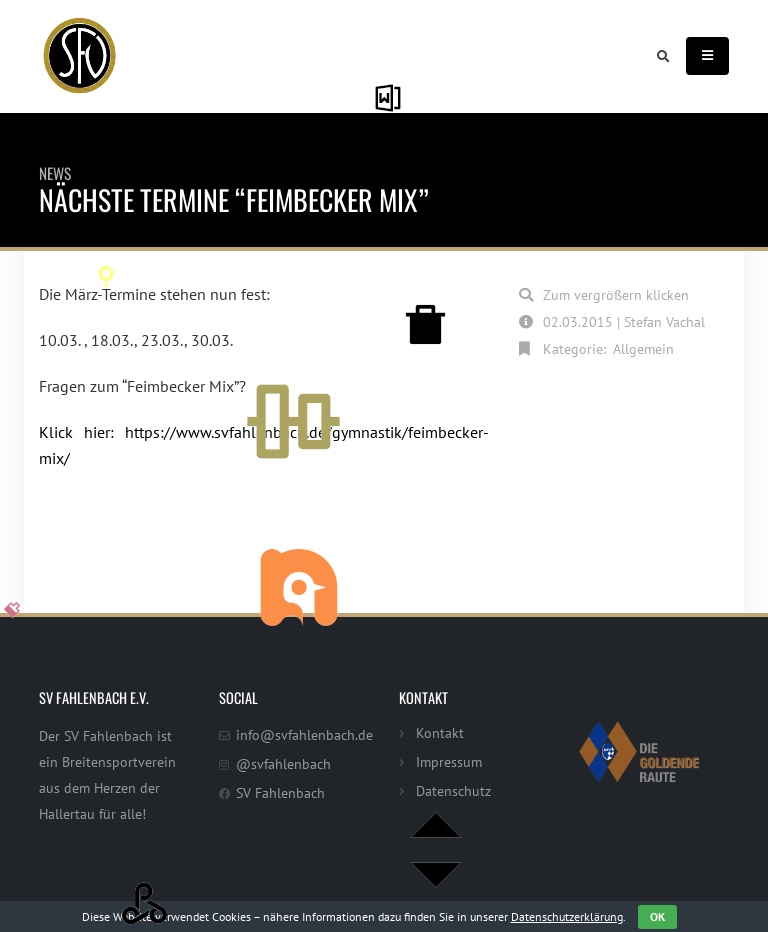 This screenshot has height=932, width=768. Describe the element at coordinates (436, 850) in the screenshot. I see `expand or collapse content vertically` at that location.